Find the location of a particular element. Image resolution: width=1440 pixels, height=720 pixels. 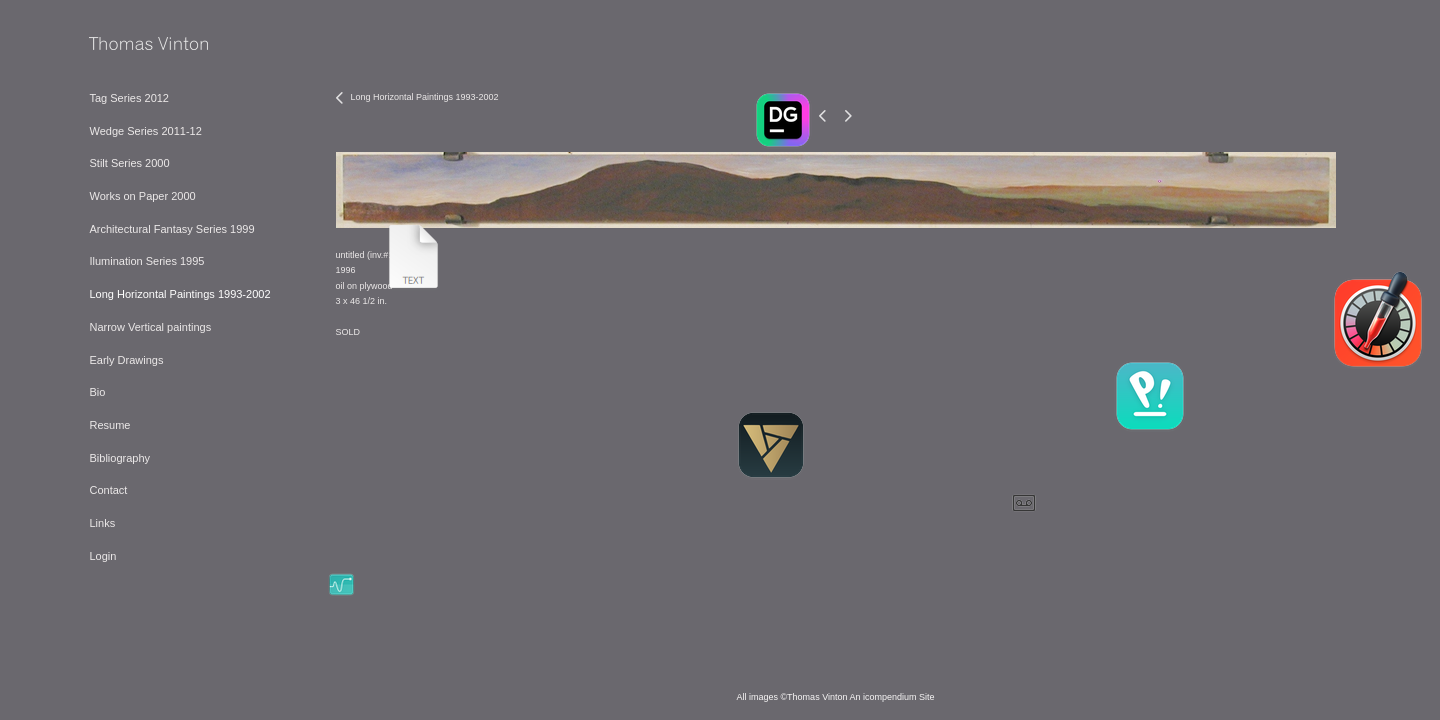

open datagrip database ide is located at coordinates (783, 120).